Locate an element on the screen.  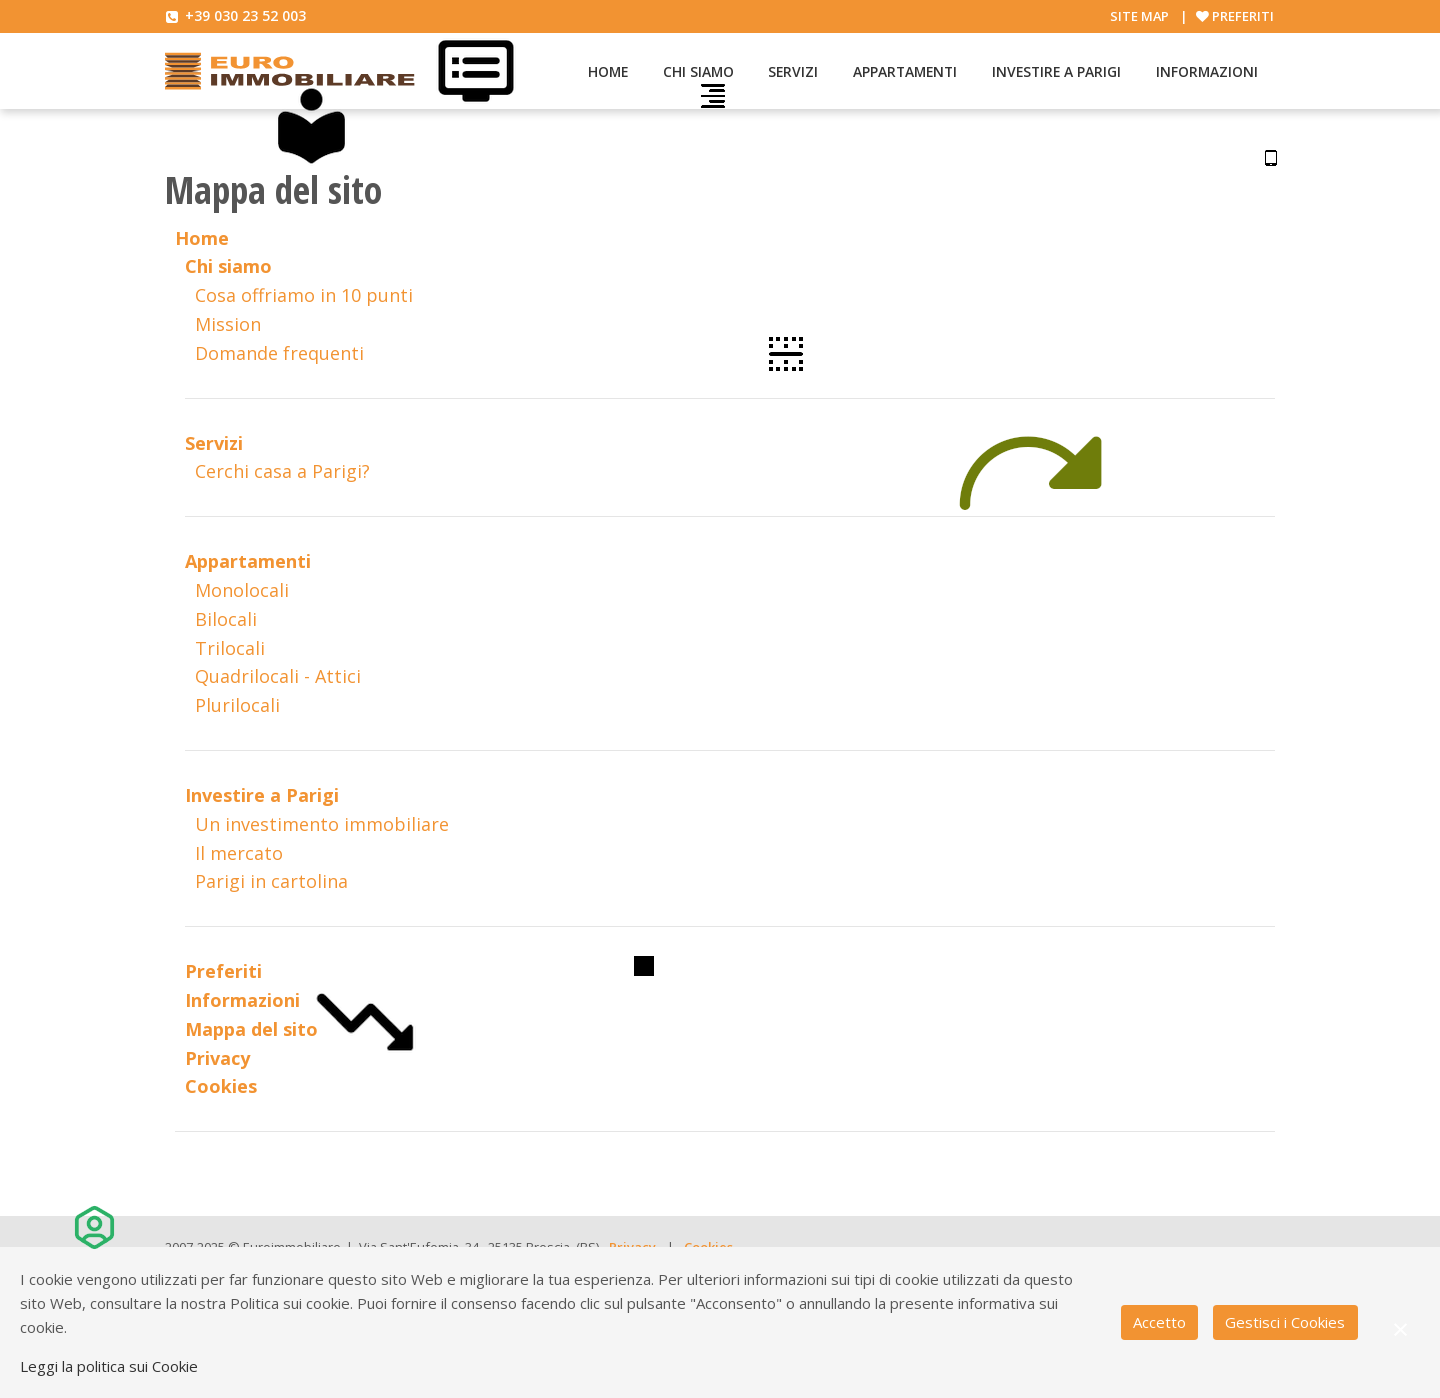
align text to the right is located at coordinates (713, 96).